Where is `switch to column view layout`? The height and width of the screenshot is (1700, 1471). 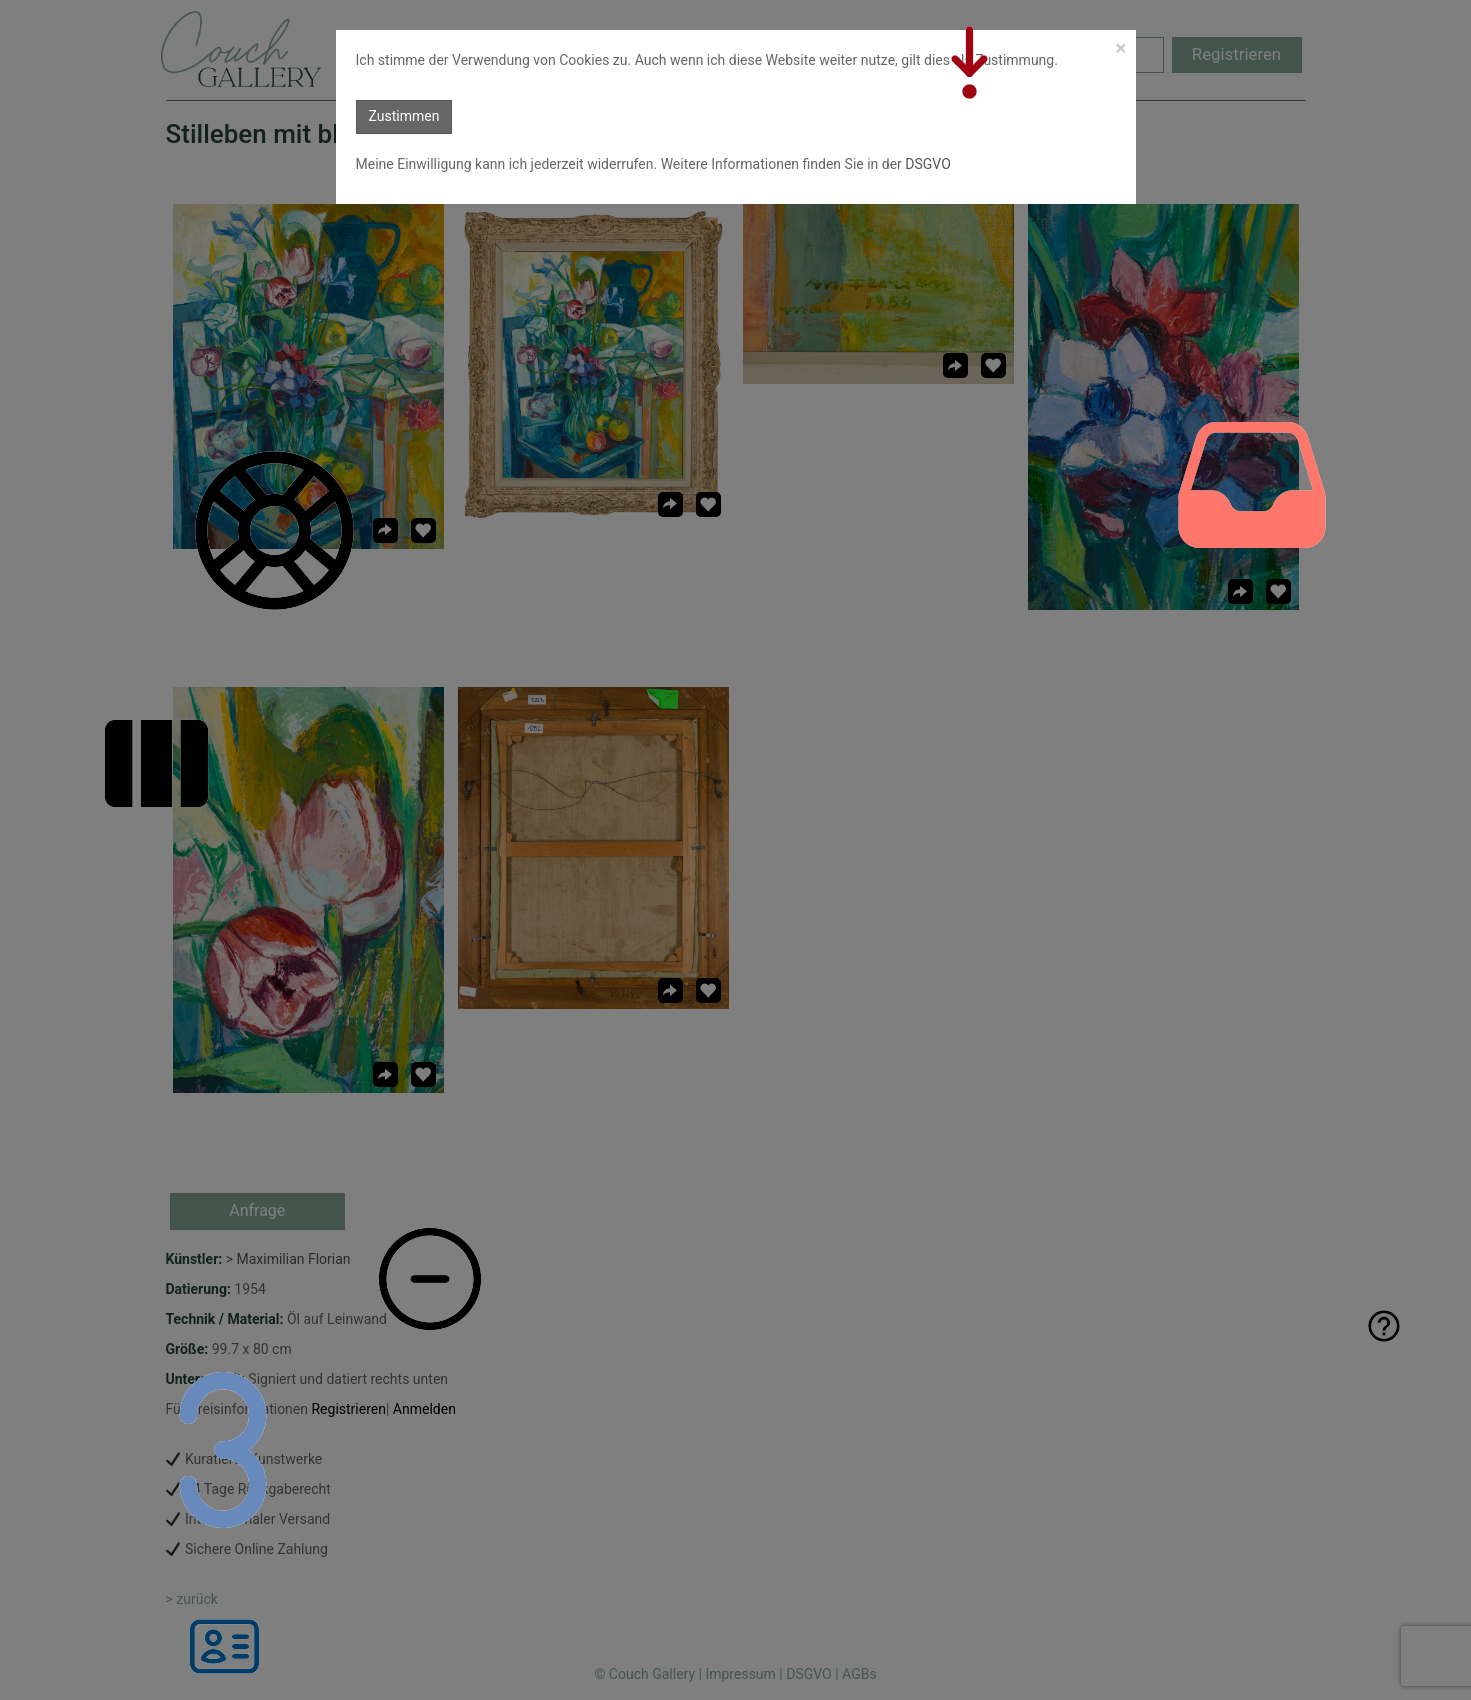 switch to column view layout is located at coordinates (156, 763).